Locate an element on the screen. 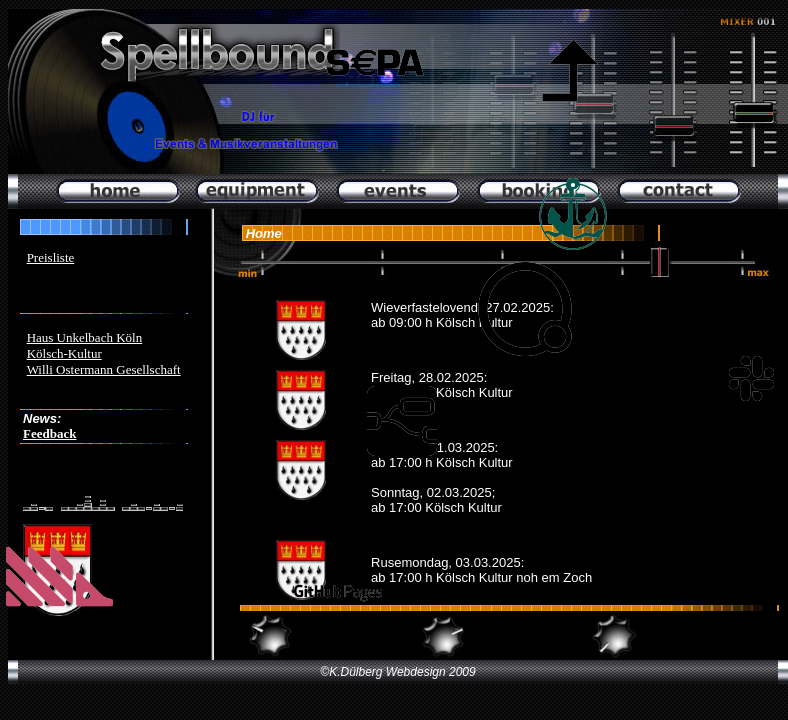 The height and width of the screenshot is (720, 788). access github pages hosting settings is located at coordinates (338, 593).